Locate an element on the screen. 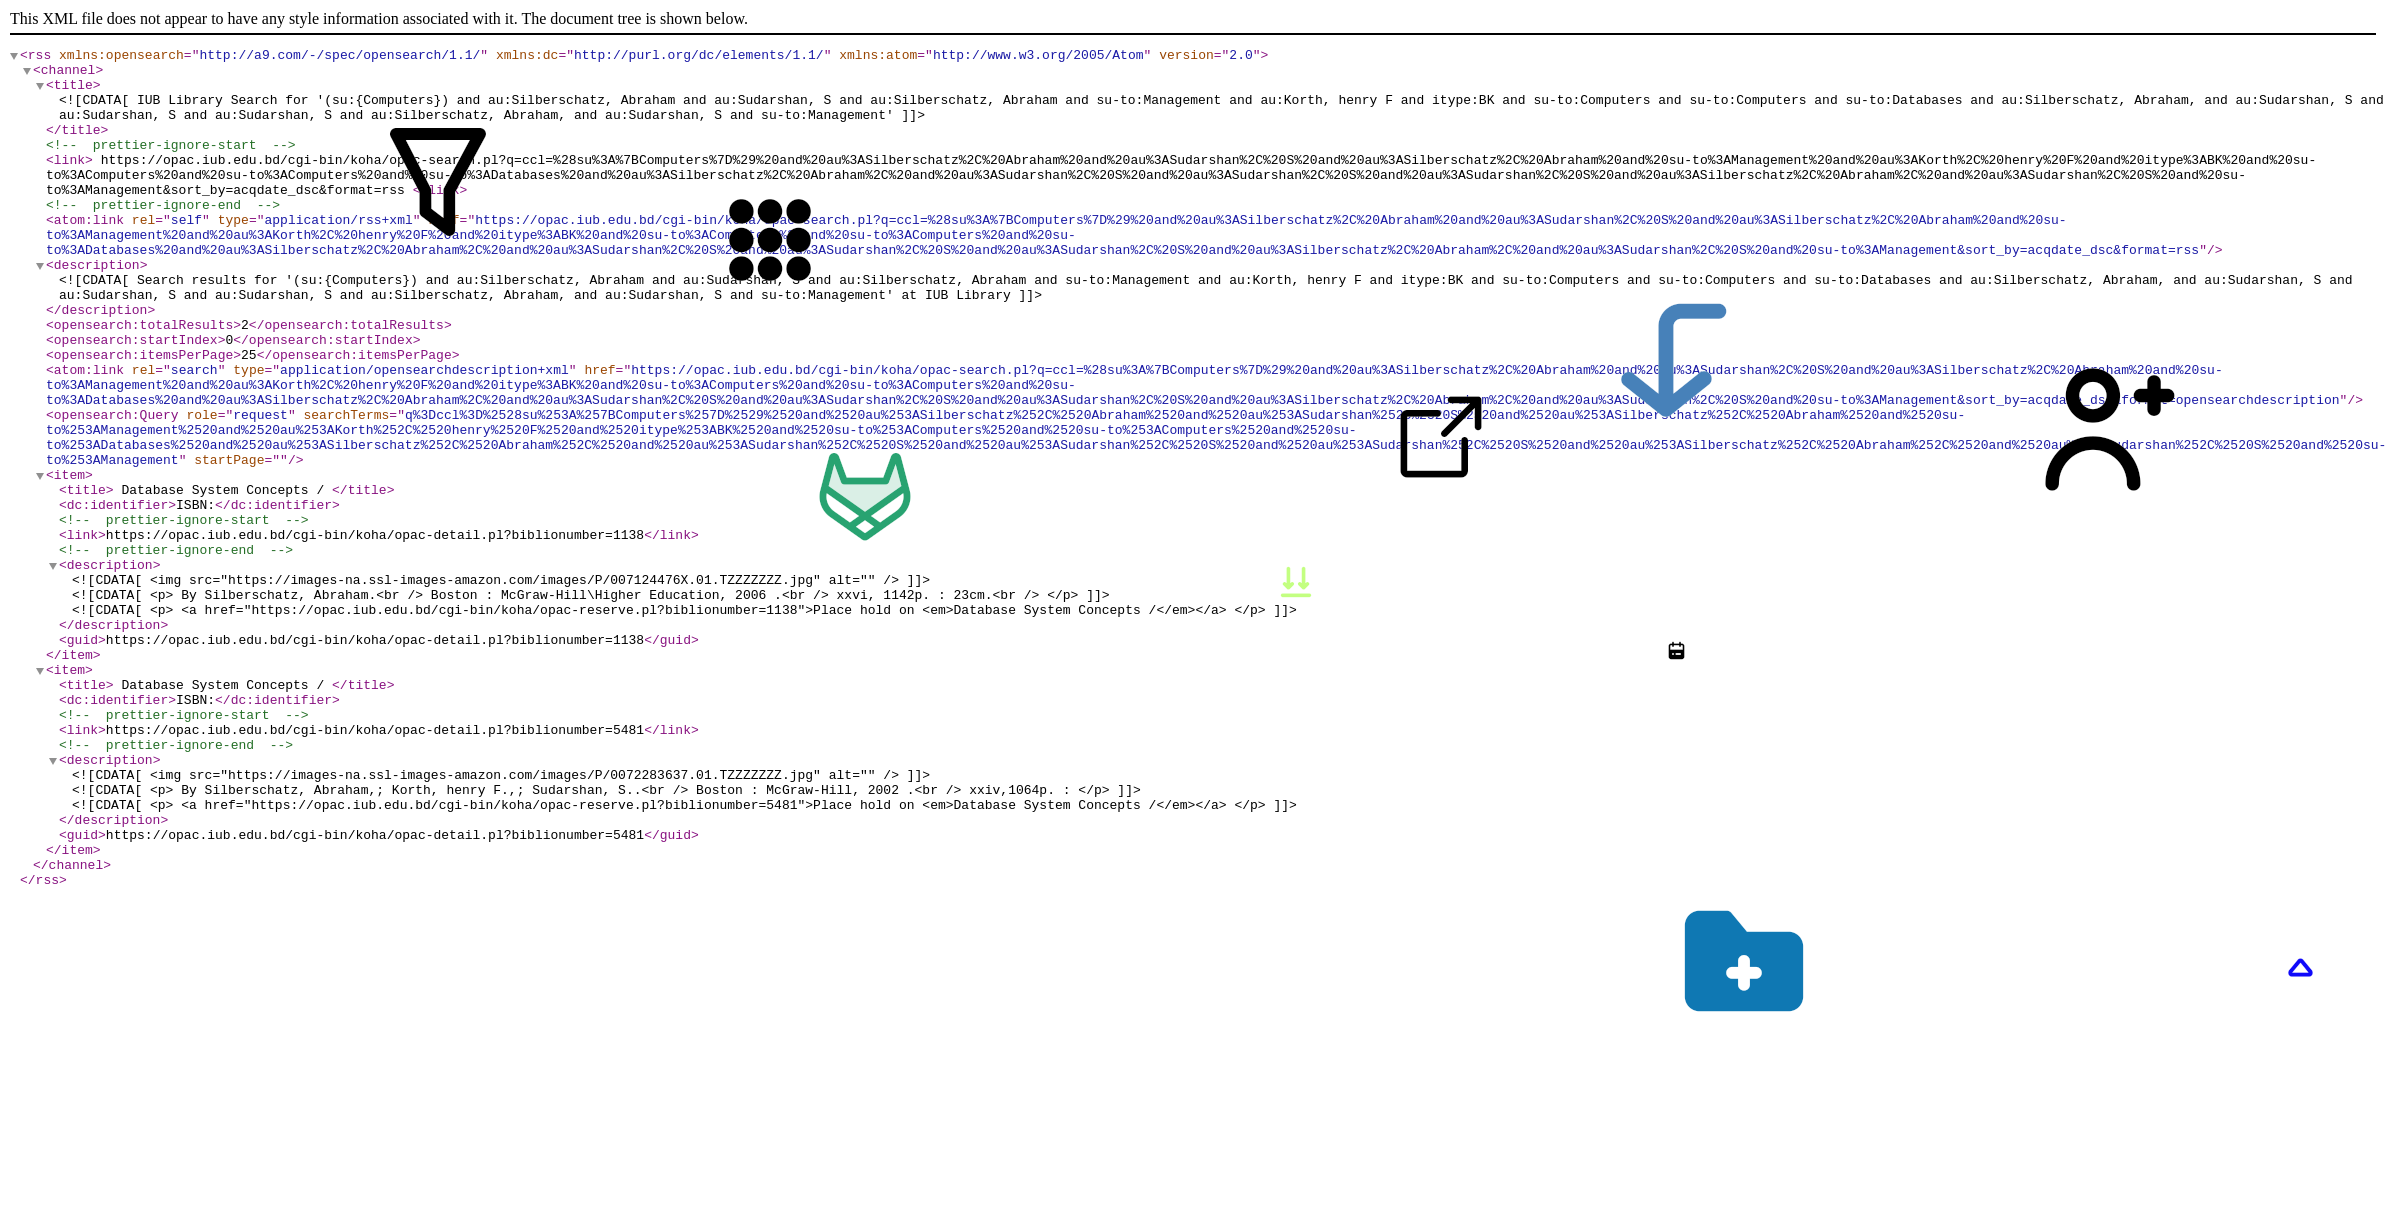 The height and width of the screenshot is (1218, 2386). create a new folder is located at coordinates (1744, 961).